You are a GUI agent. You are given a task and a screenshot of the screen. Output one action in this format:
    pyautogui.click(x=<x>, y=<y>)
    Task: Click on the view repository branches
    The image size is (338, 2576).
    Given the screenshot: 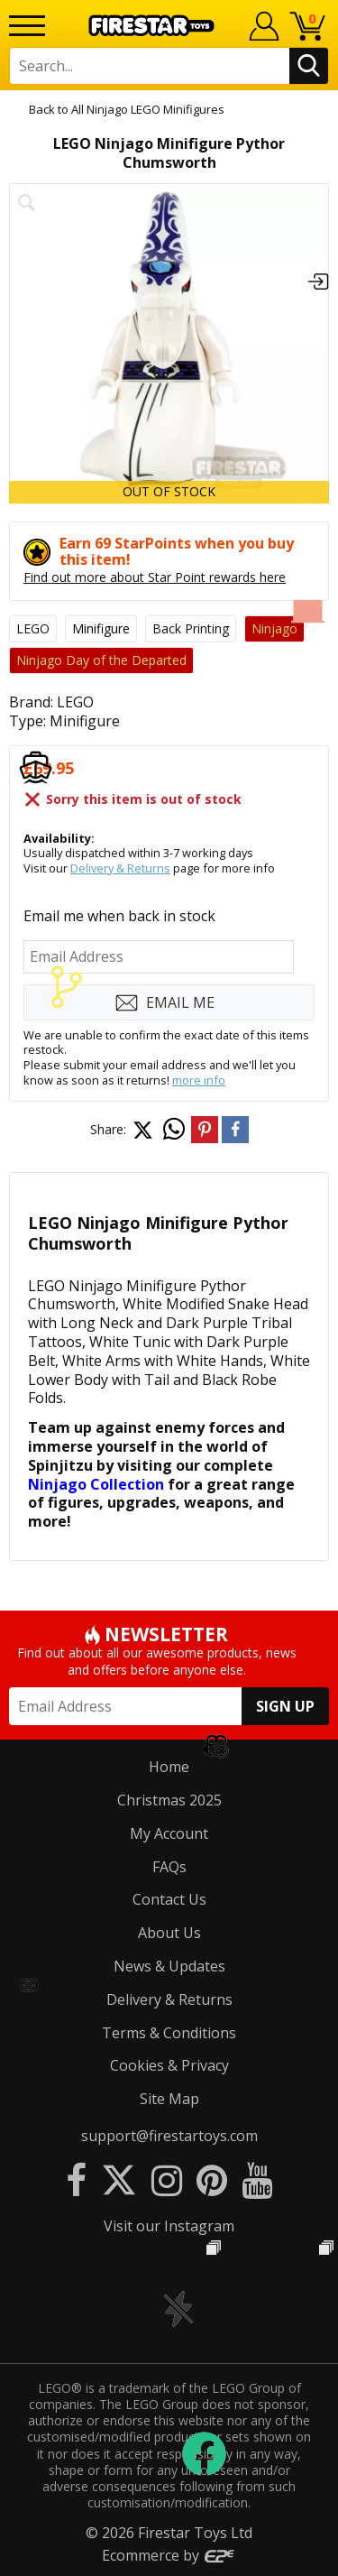 What is the action you would take?
    pyautogui.click(x=67, y=987)
    